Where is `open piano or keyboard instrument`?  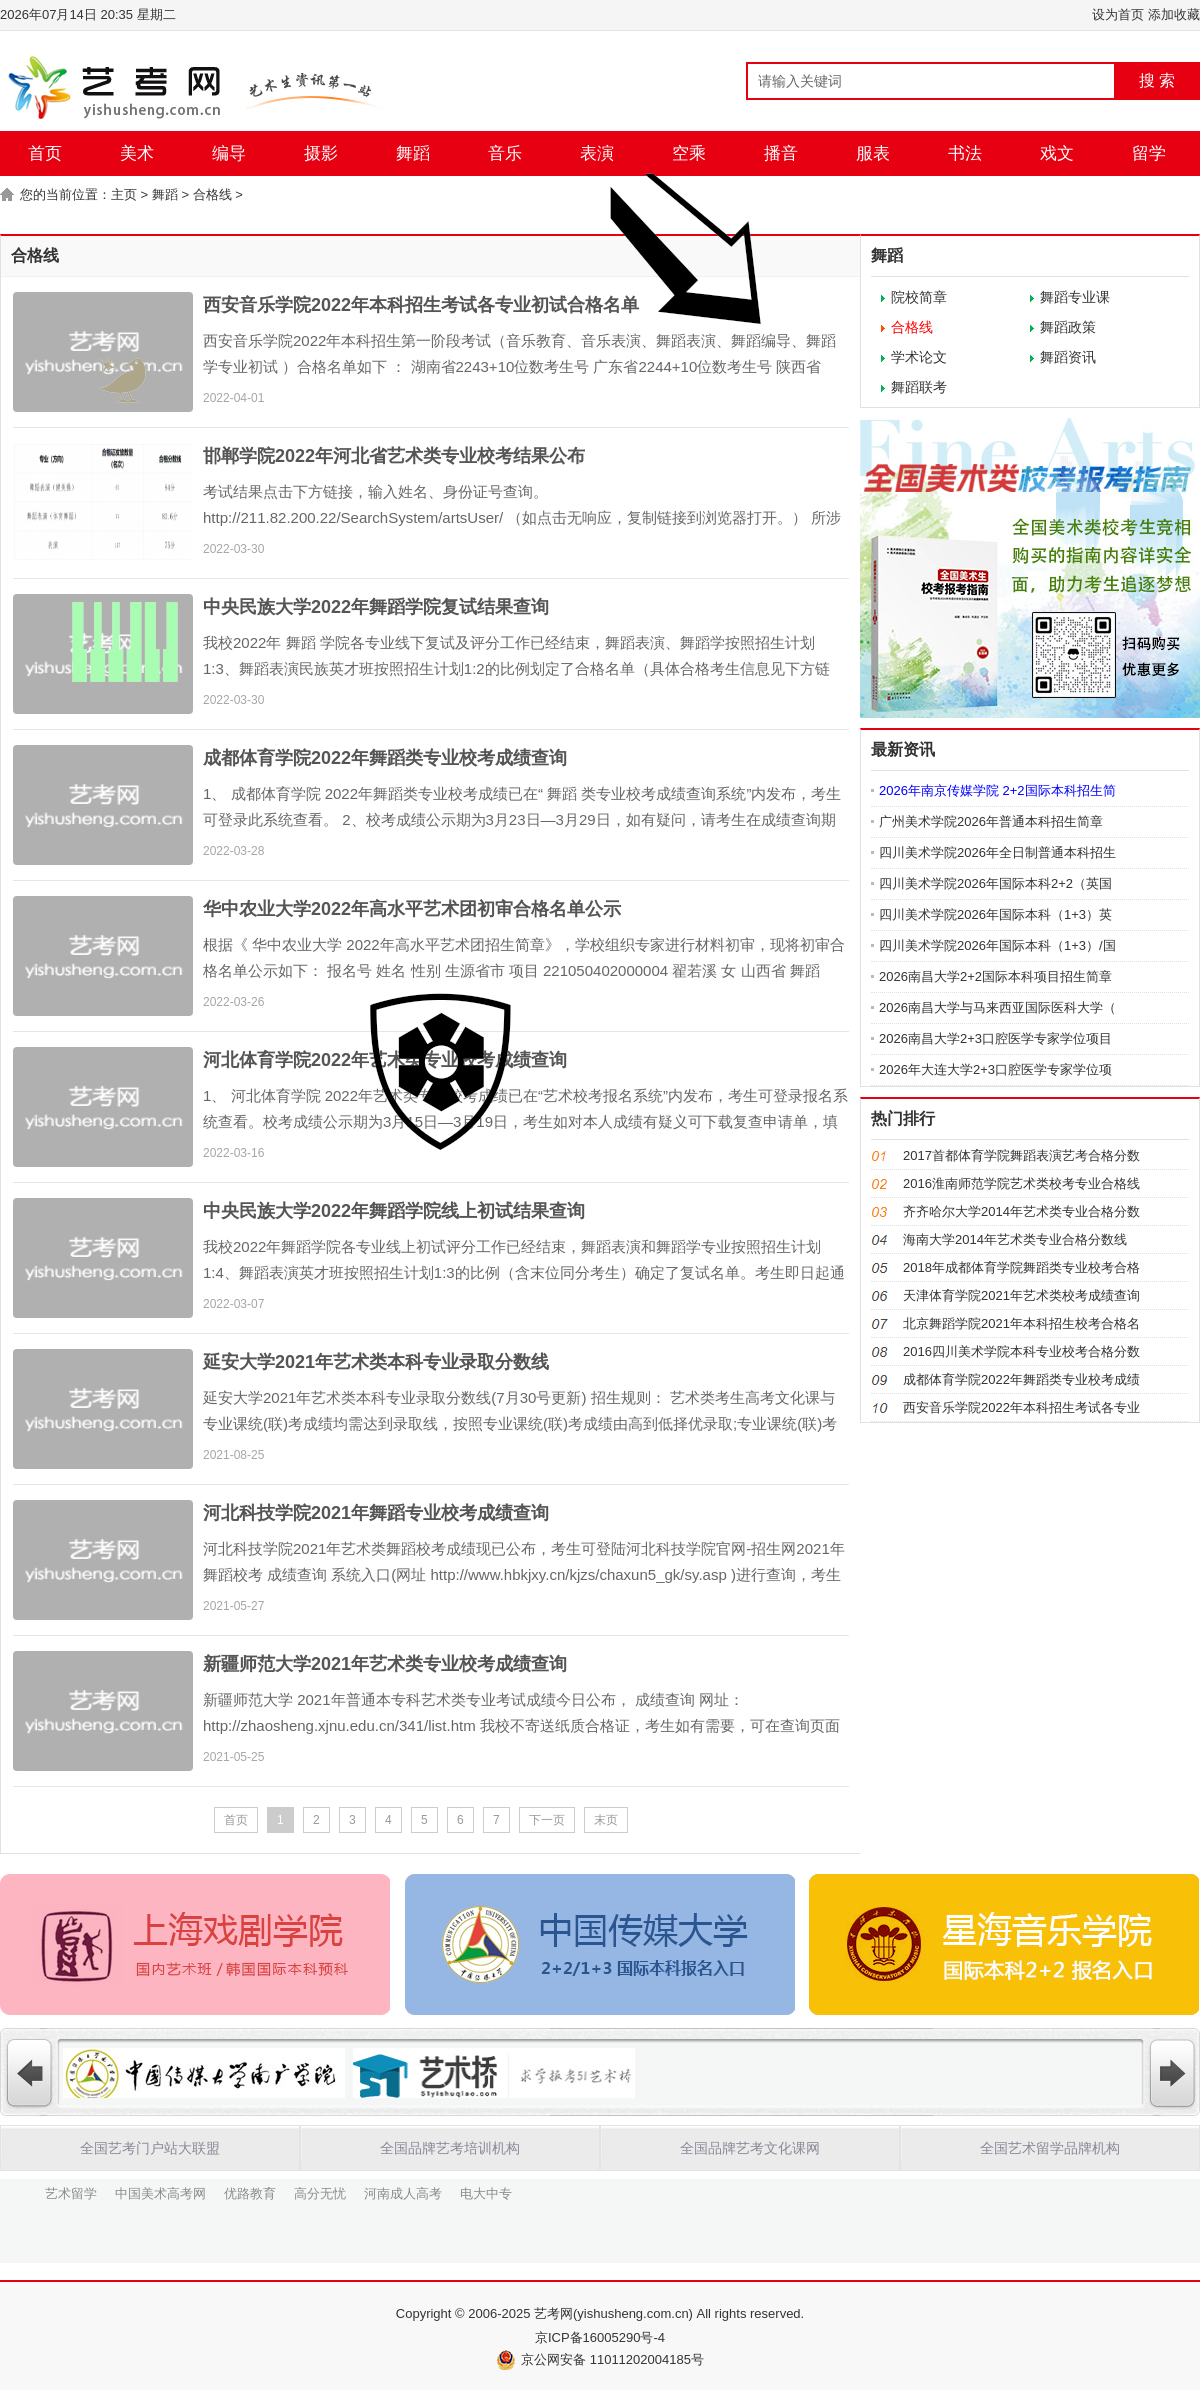 open piano or keyboard instrument is located at coordinates (125, 642).